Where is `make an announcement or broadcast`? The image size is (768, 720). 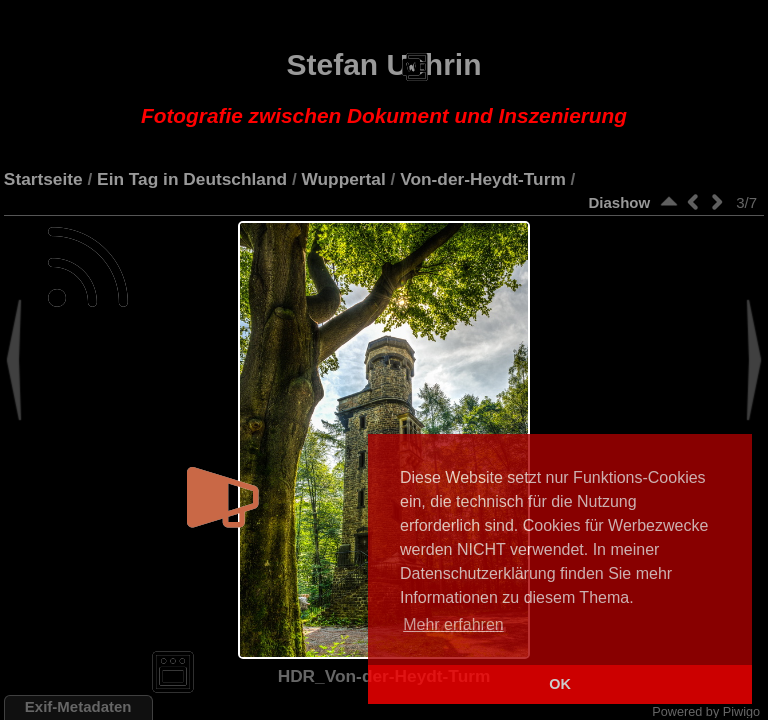
make an announcement or broadcast is located at coordinates (220, 500).